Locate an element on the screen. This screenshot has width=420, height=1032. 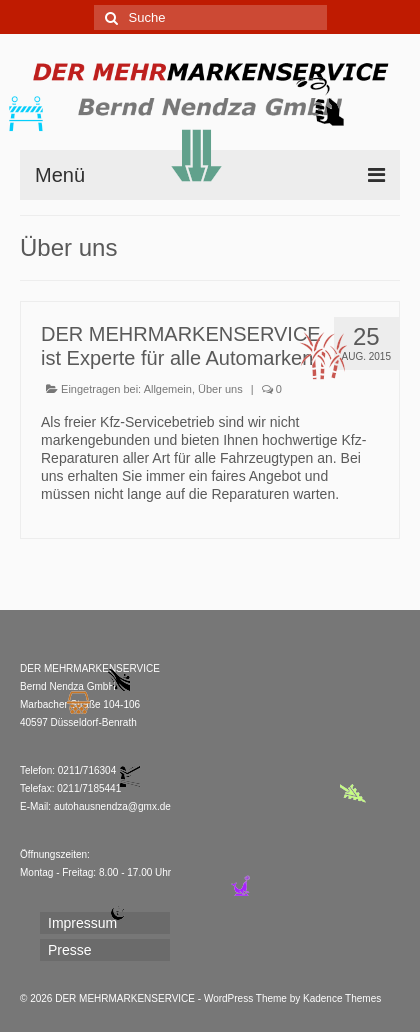
view your shopping basket is located at coordinates (78, 702).